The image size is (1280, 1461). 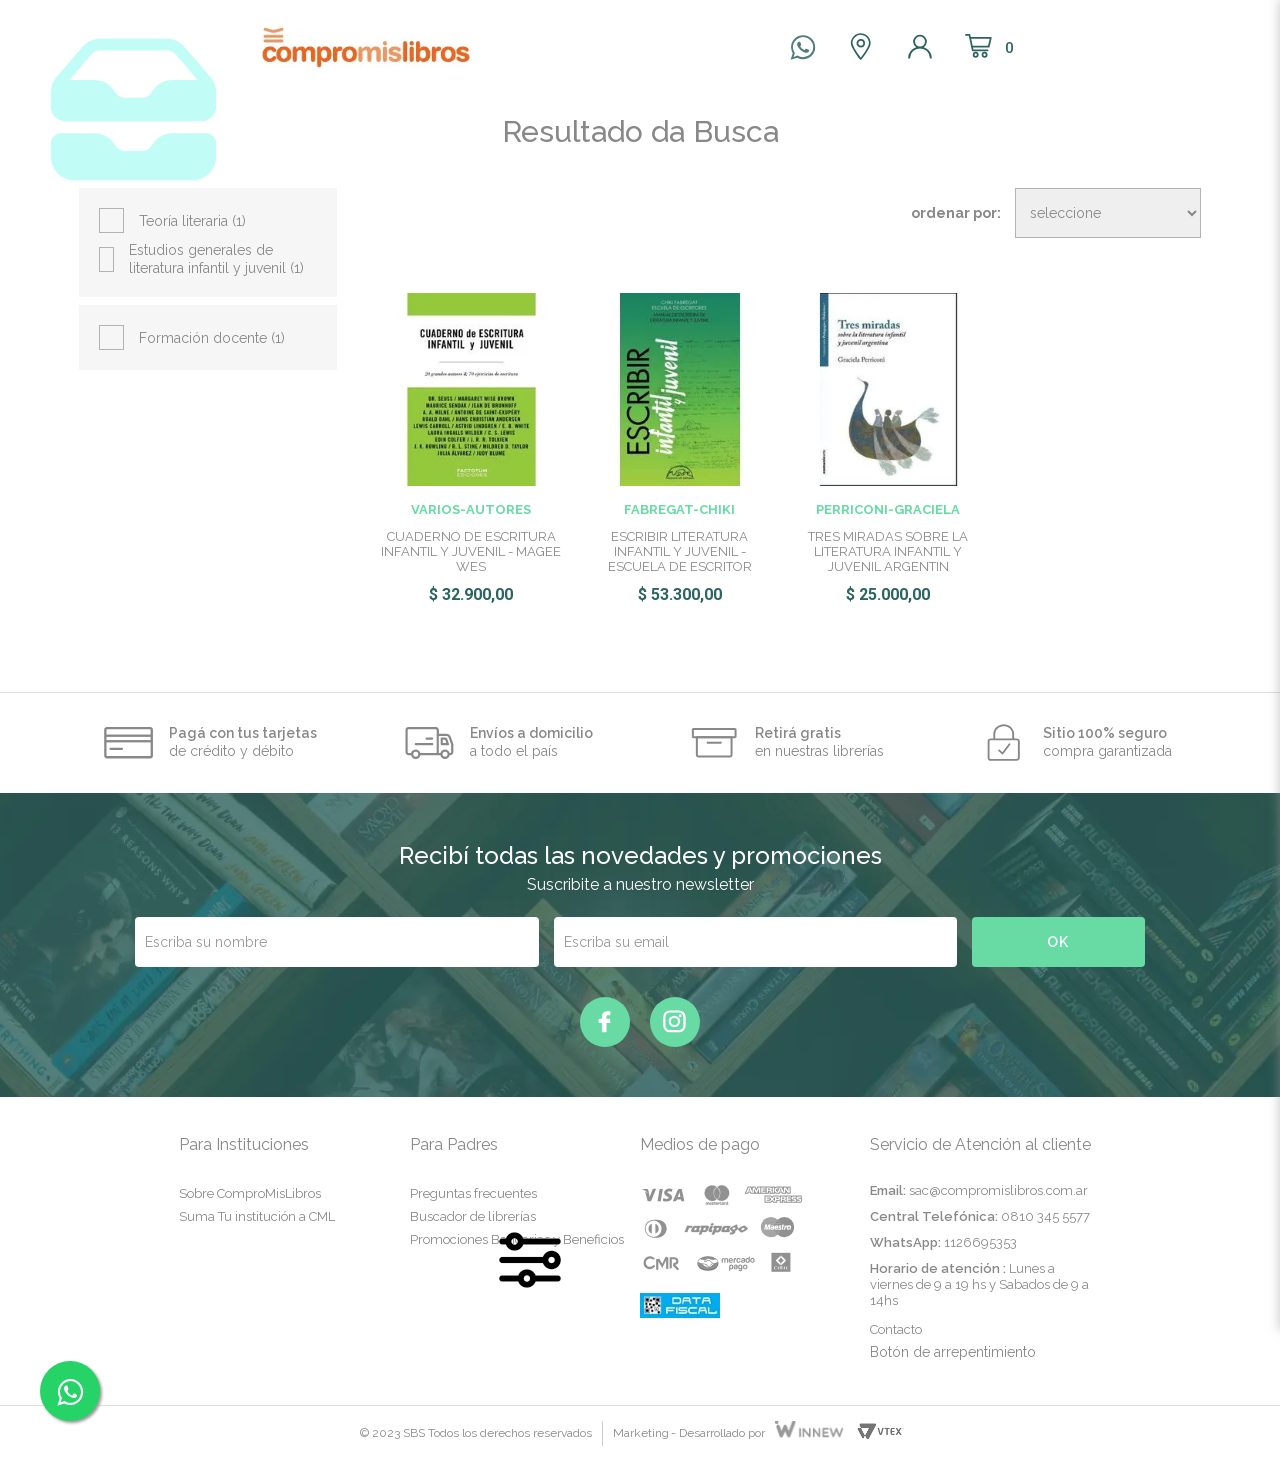 What do you see at coordinates (530, 1260) in the screenshot?
I see `adjust settings or preferences` at bounding box center [530, 1260].